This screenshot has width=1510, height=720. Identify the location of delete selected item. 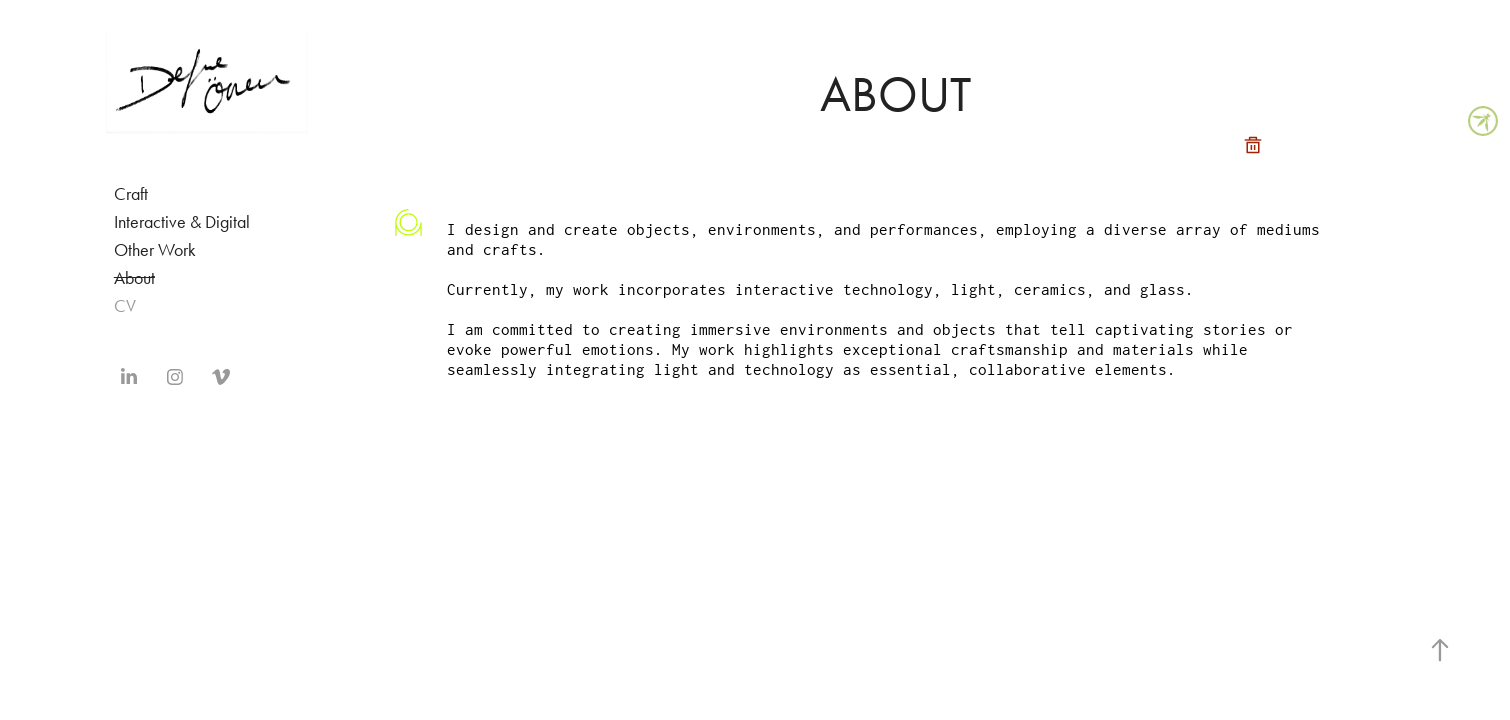
(1253, 145).